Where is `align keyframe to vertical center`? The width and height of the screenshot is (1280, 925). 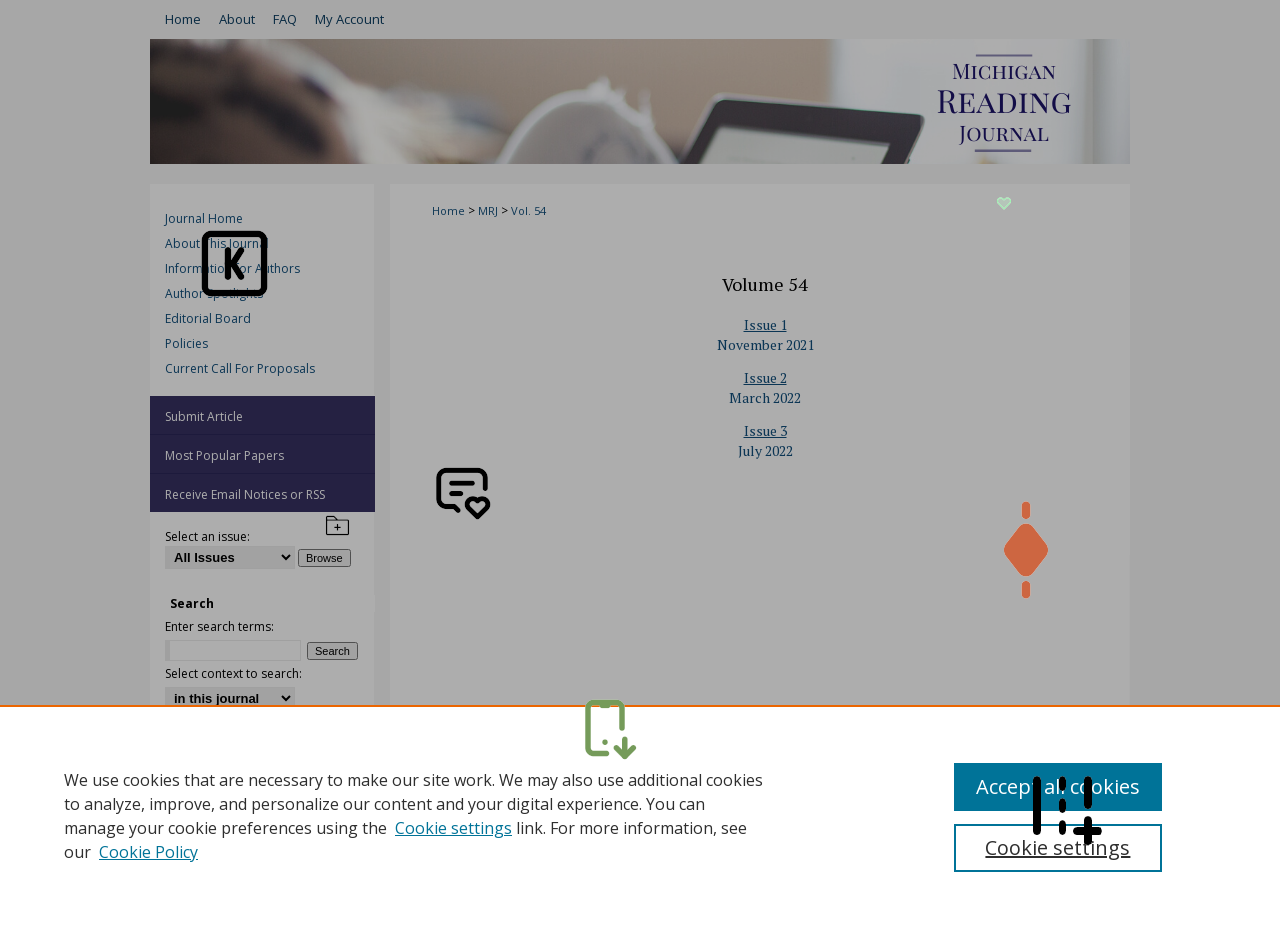 align keyframe to vertical center is located at coordinates (1026, 550).